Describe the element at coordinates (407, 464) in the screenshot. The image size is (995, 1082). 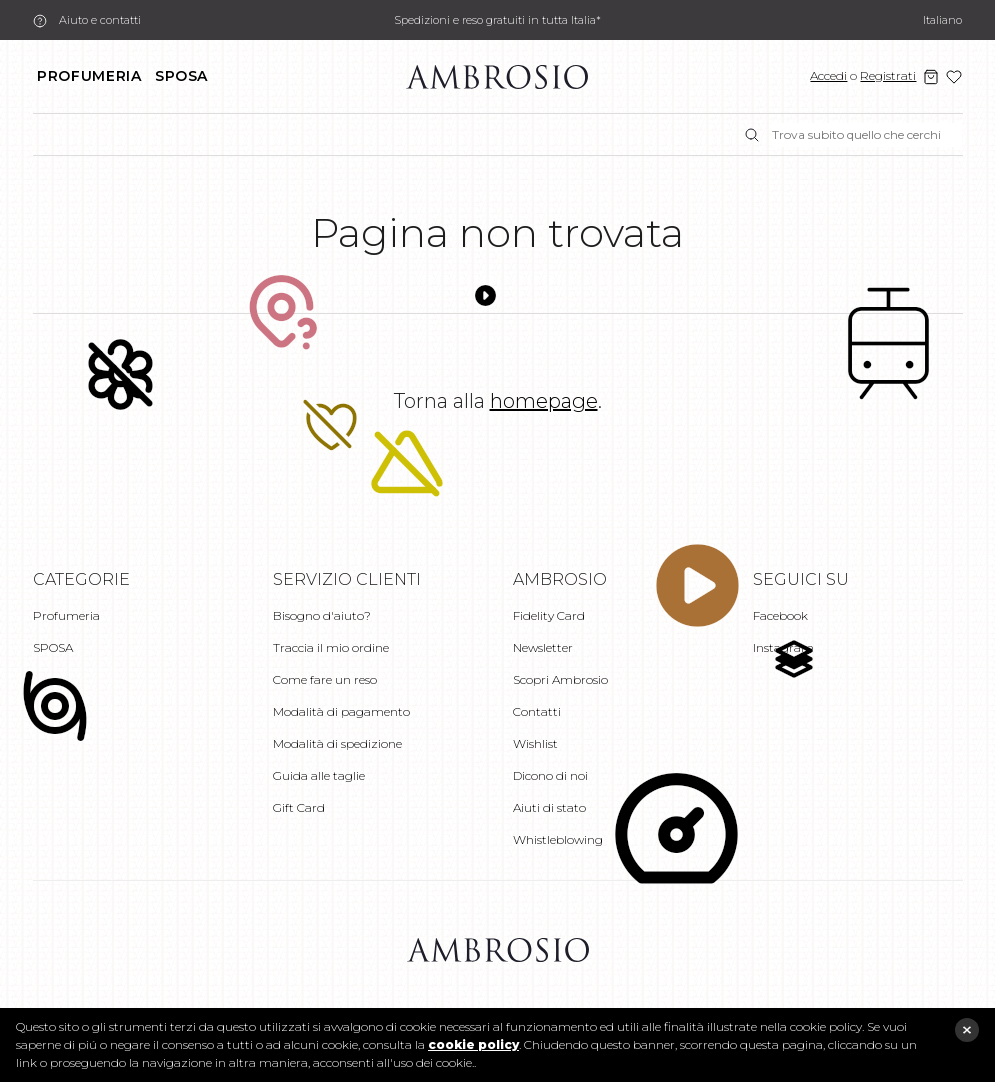
I see `disabled warning or alert` at that location.